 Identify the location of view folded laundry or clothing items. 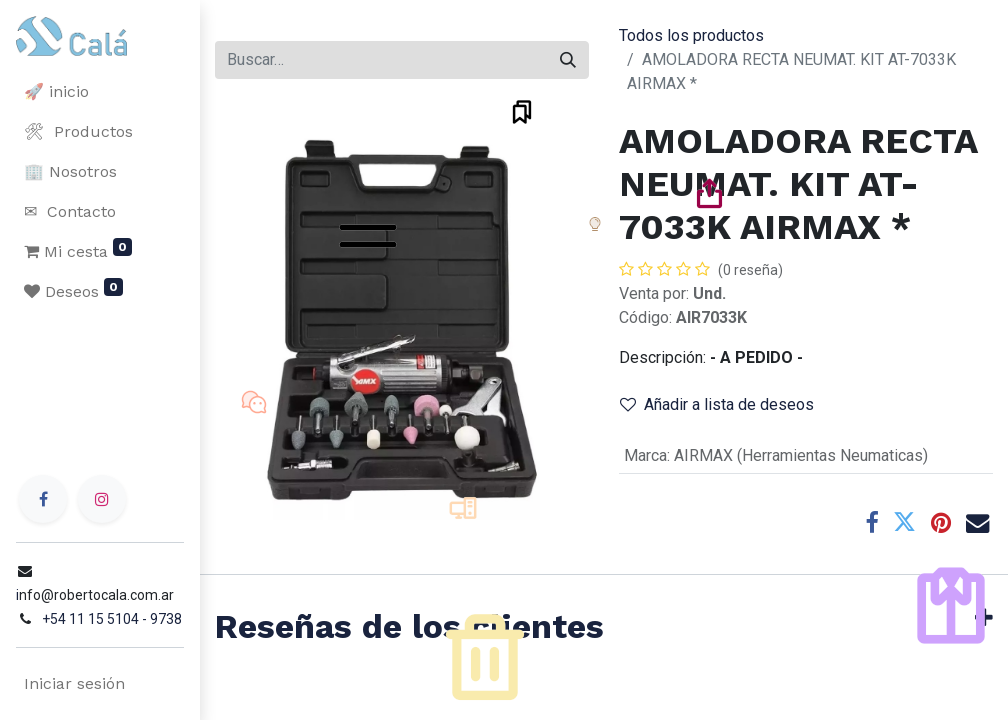
(951, 607).